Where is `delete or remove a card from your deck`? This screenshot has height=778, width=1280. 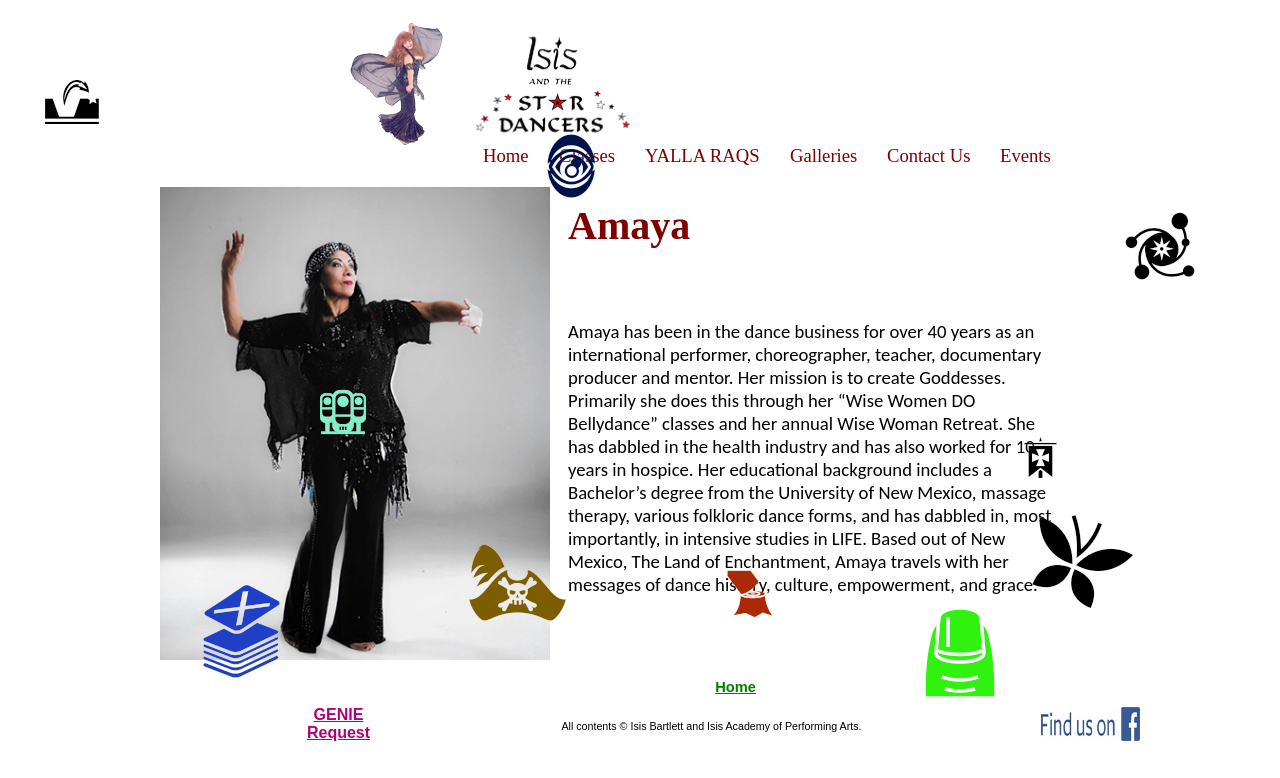
delete or remove a card from your deck is located at coordinates (241, 626).